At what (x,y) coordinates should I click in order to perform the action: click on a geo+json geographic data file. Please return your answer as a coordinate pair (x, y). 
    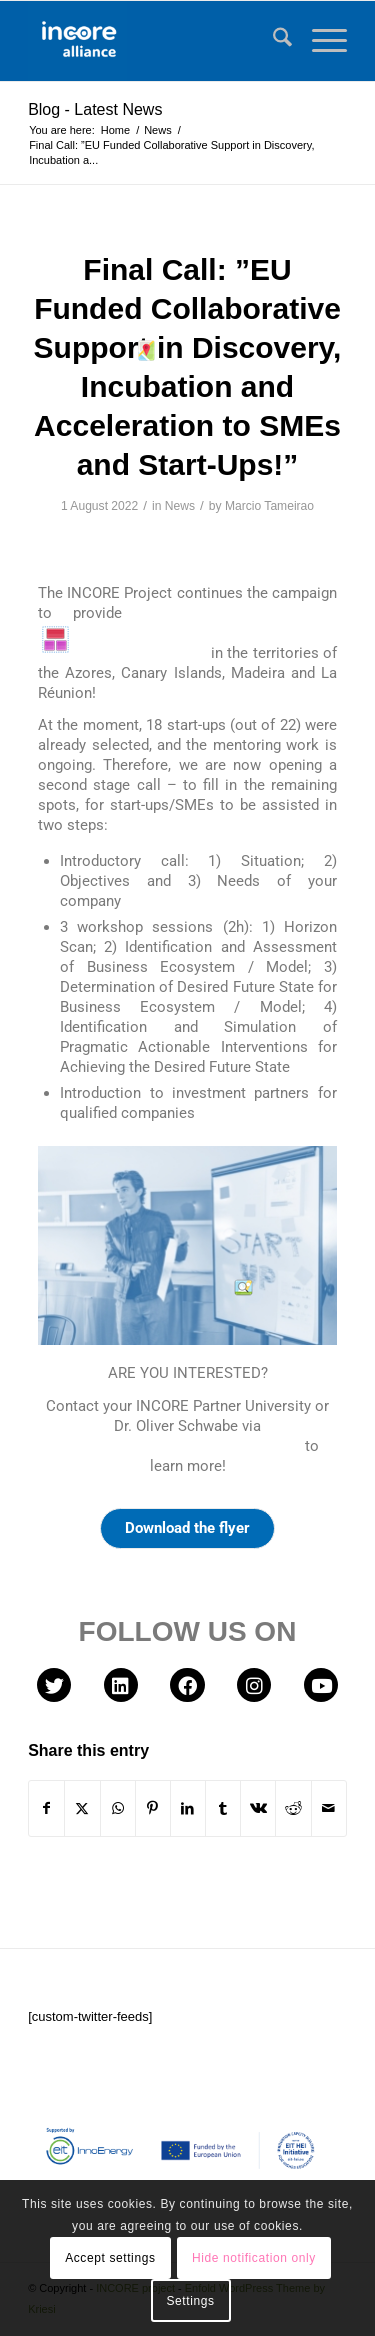
    Looking at the image, I should click on (146, 350).